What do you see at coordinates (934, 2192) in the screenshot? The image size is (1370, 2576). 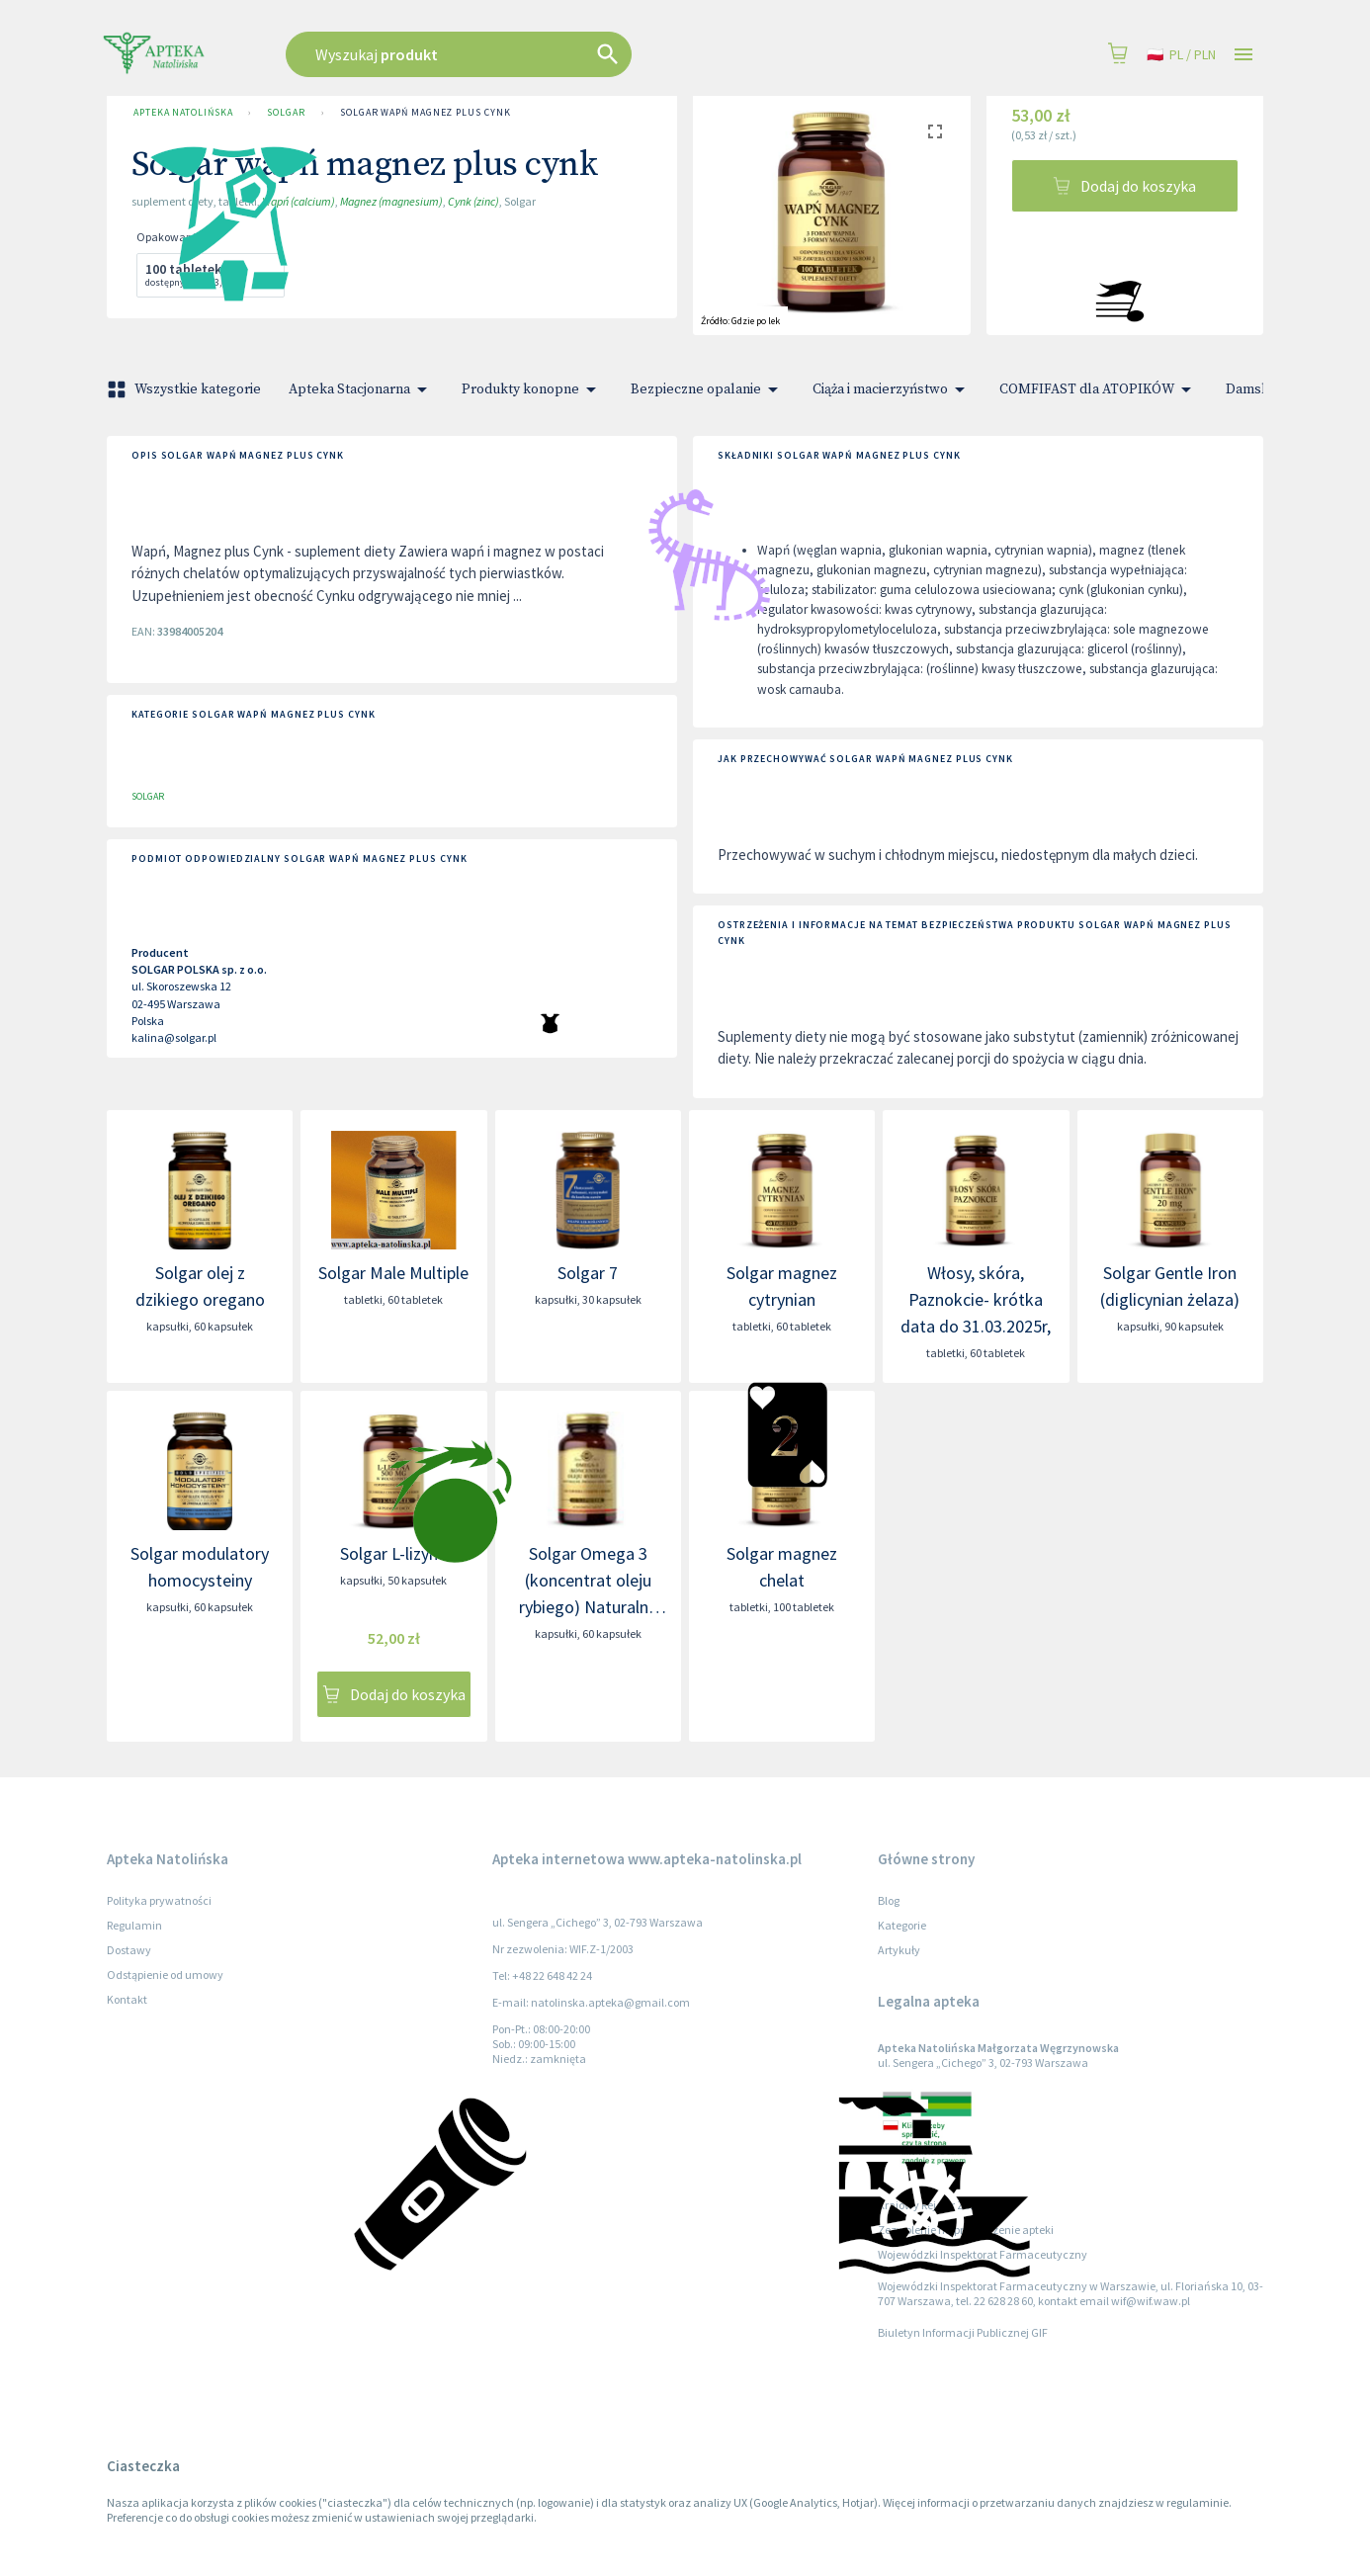 I see `navigate to riverboat or steamship tours` at bounding box center [934, 2192].